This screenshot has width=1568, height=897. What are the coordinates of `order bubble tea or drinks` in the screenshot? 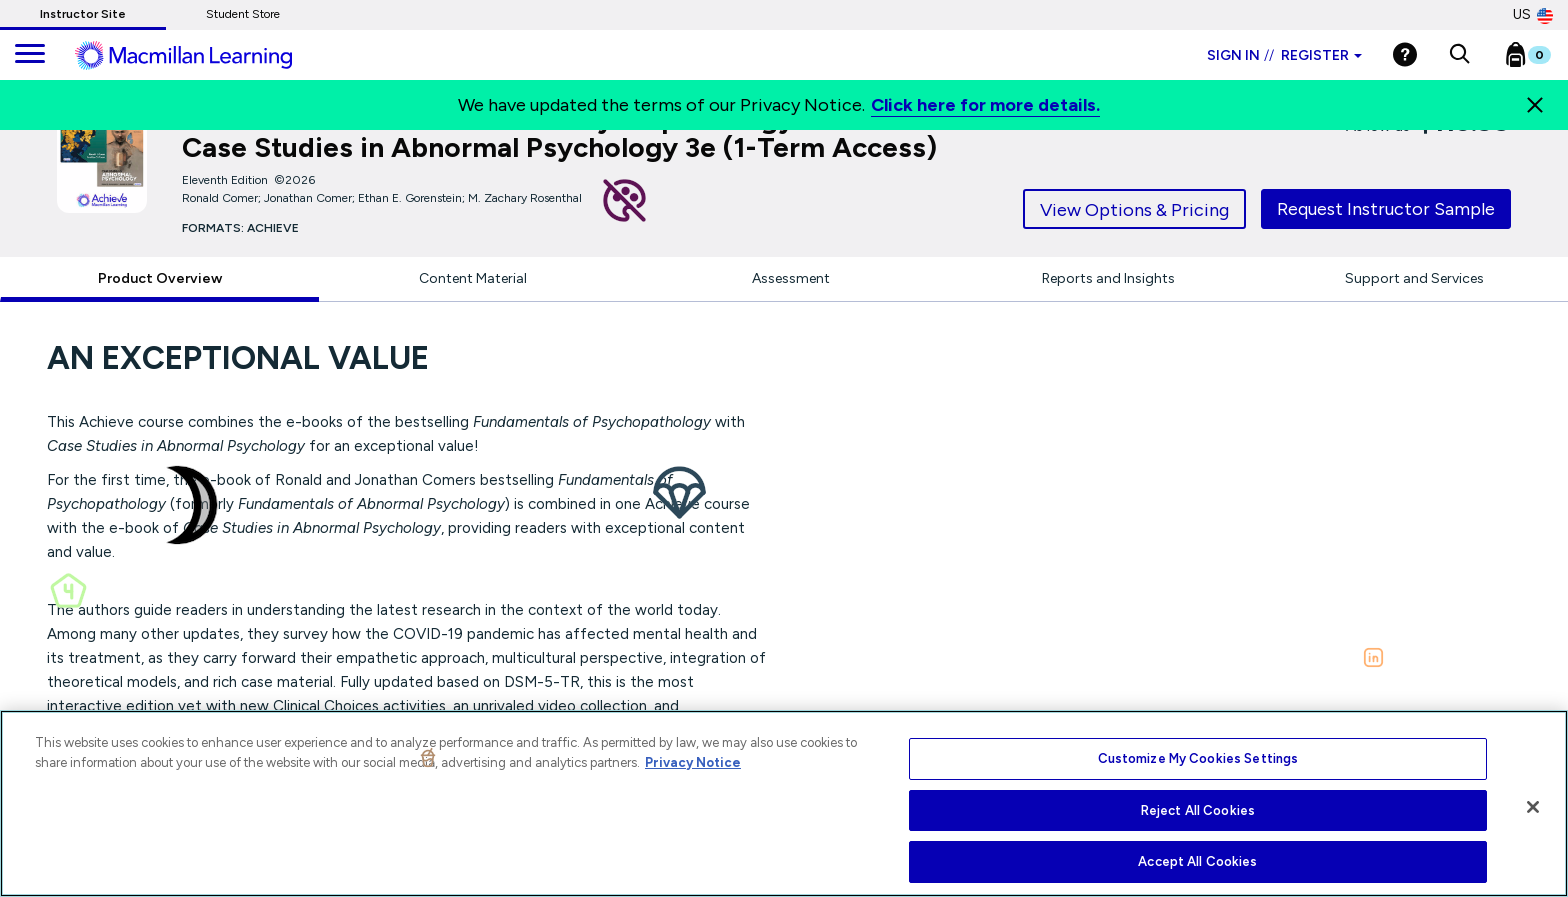 It's located at (428, 758).